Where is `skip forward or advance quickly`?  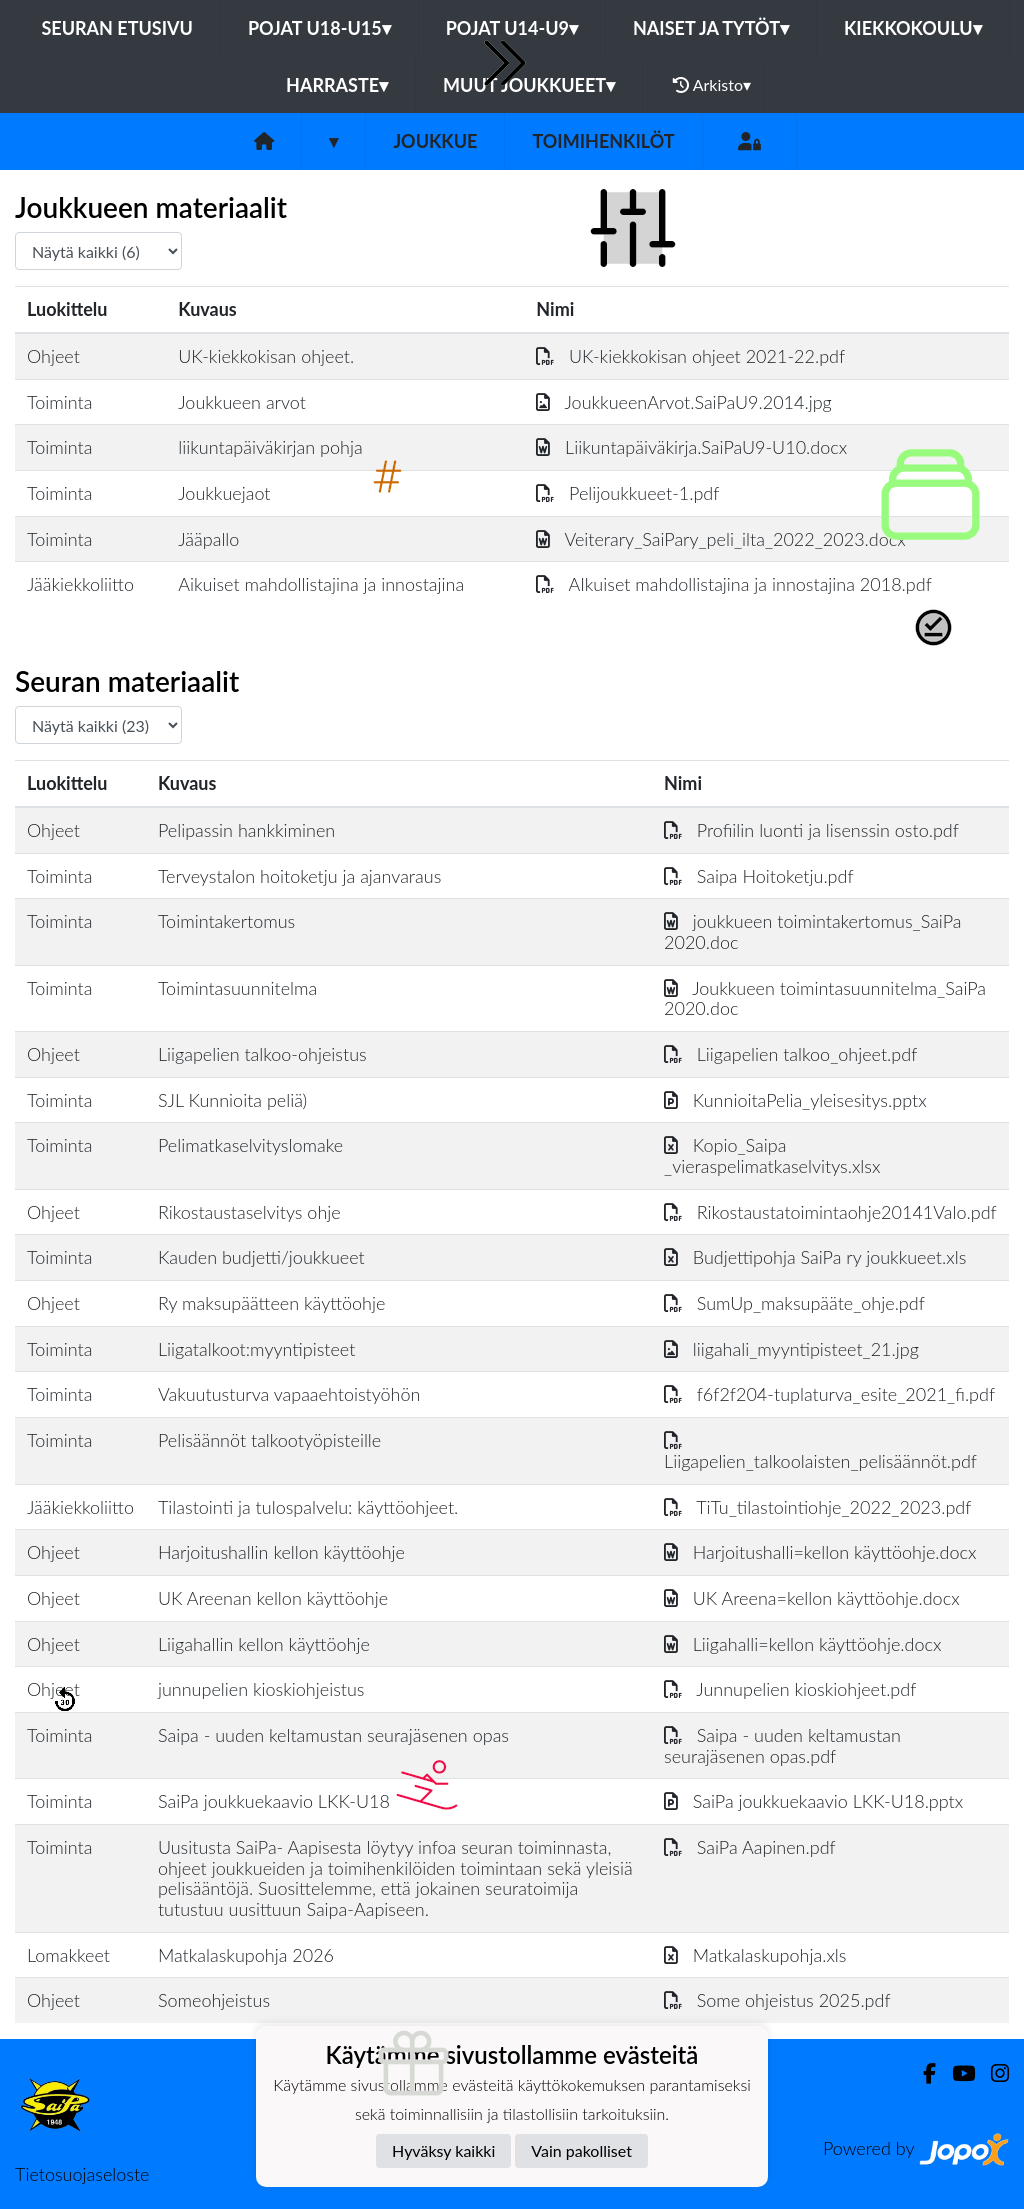 skip forward or advance quickly is located at coordinates (505, 63).